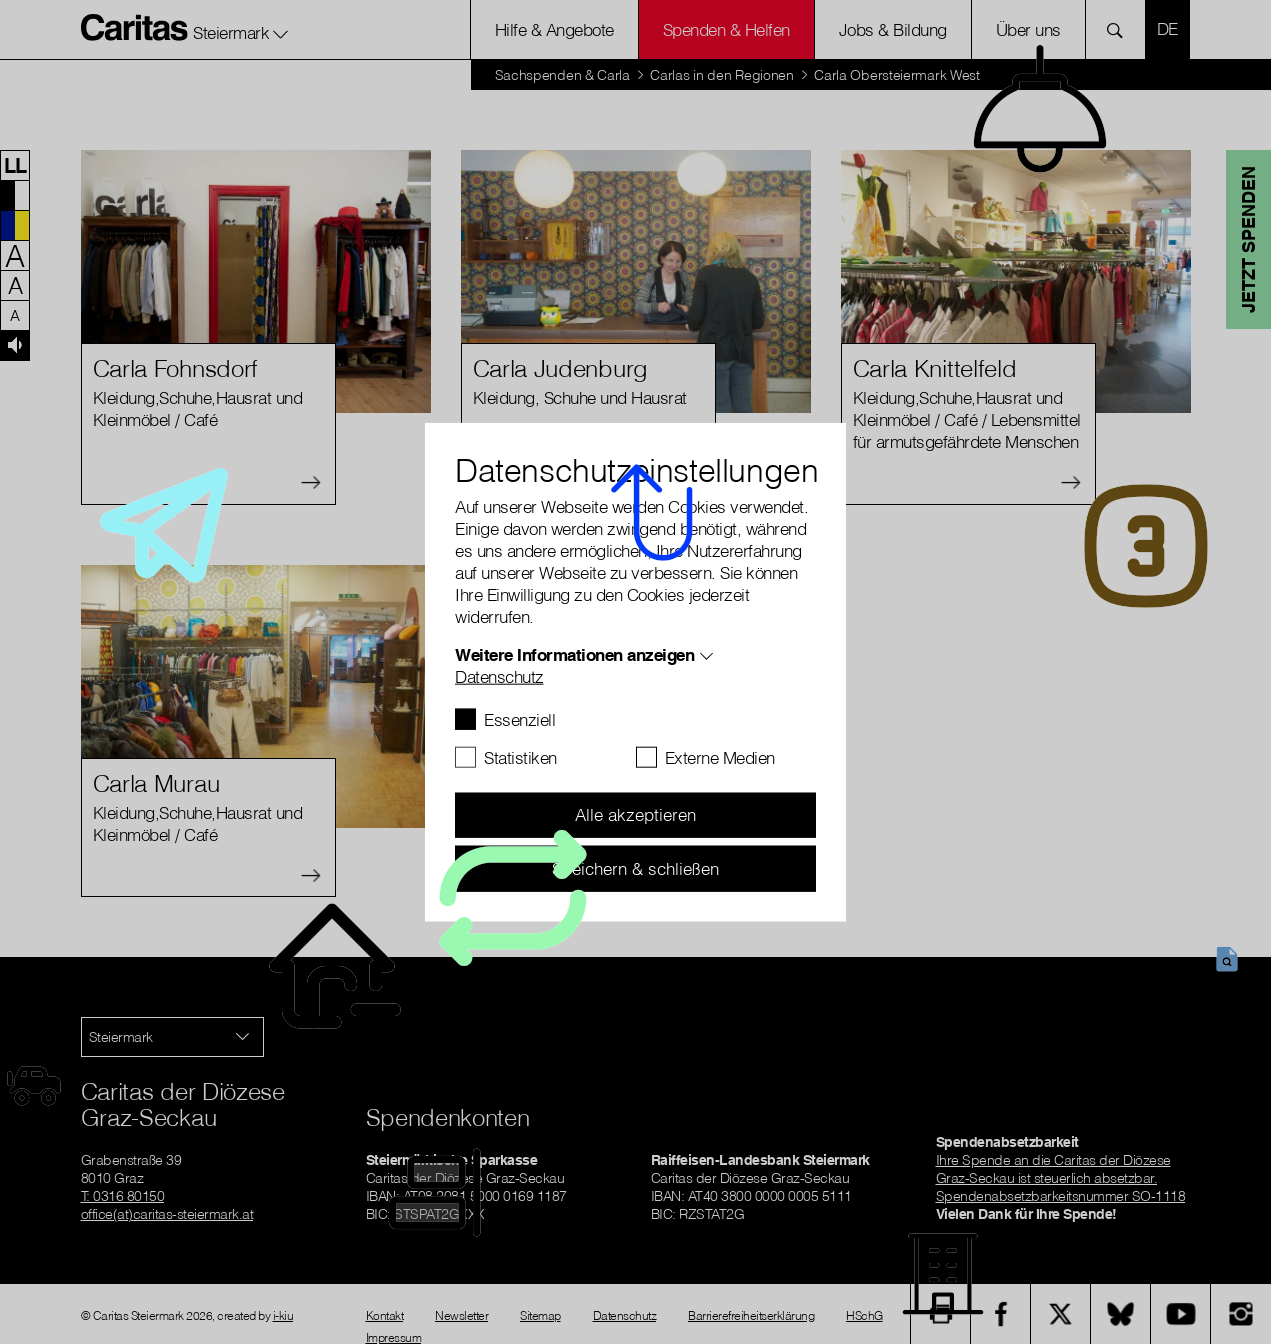 The image size is (1271, 1344). Describe the element at coordinates (1040, 116) in the screenshot. I see `toggle pendant light on/off` at that location.